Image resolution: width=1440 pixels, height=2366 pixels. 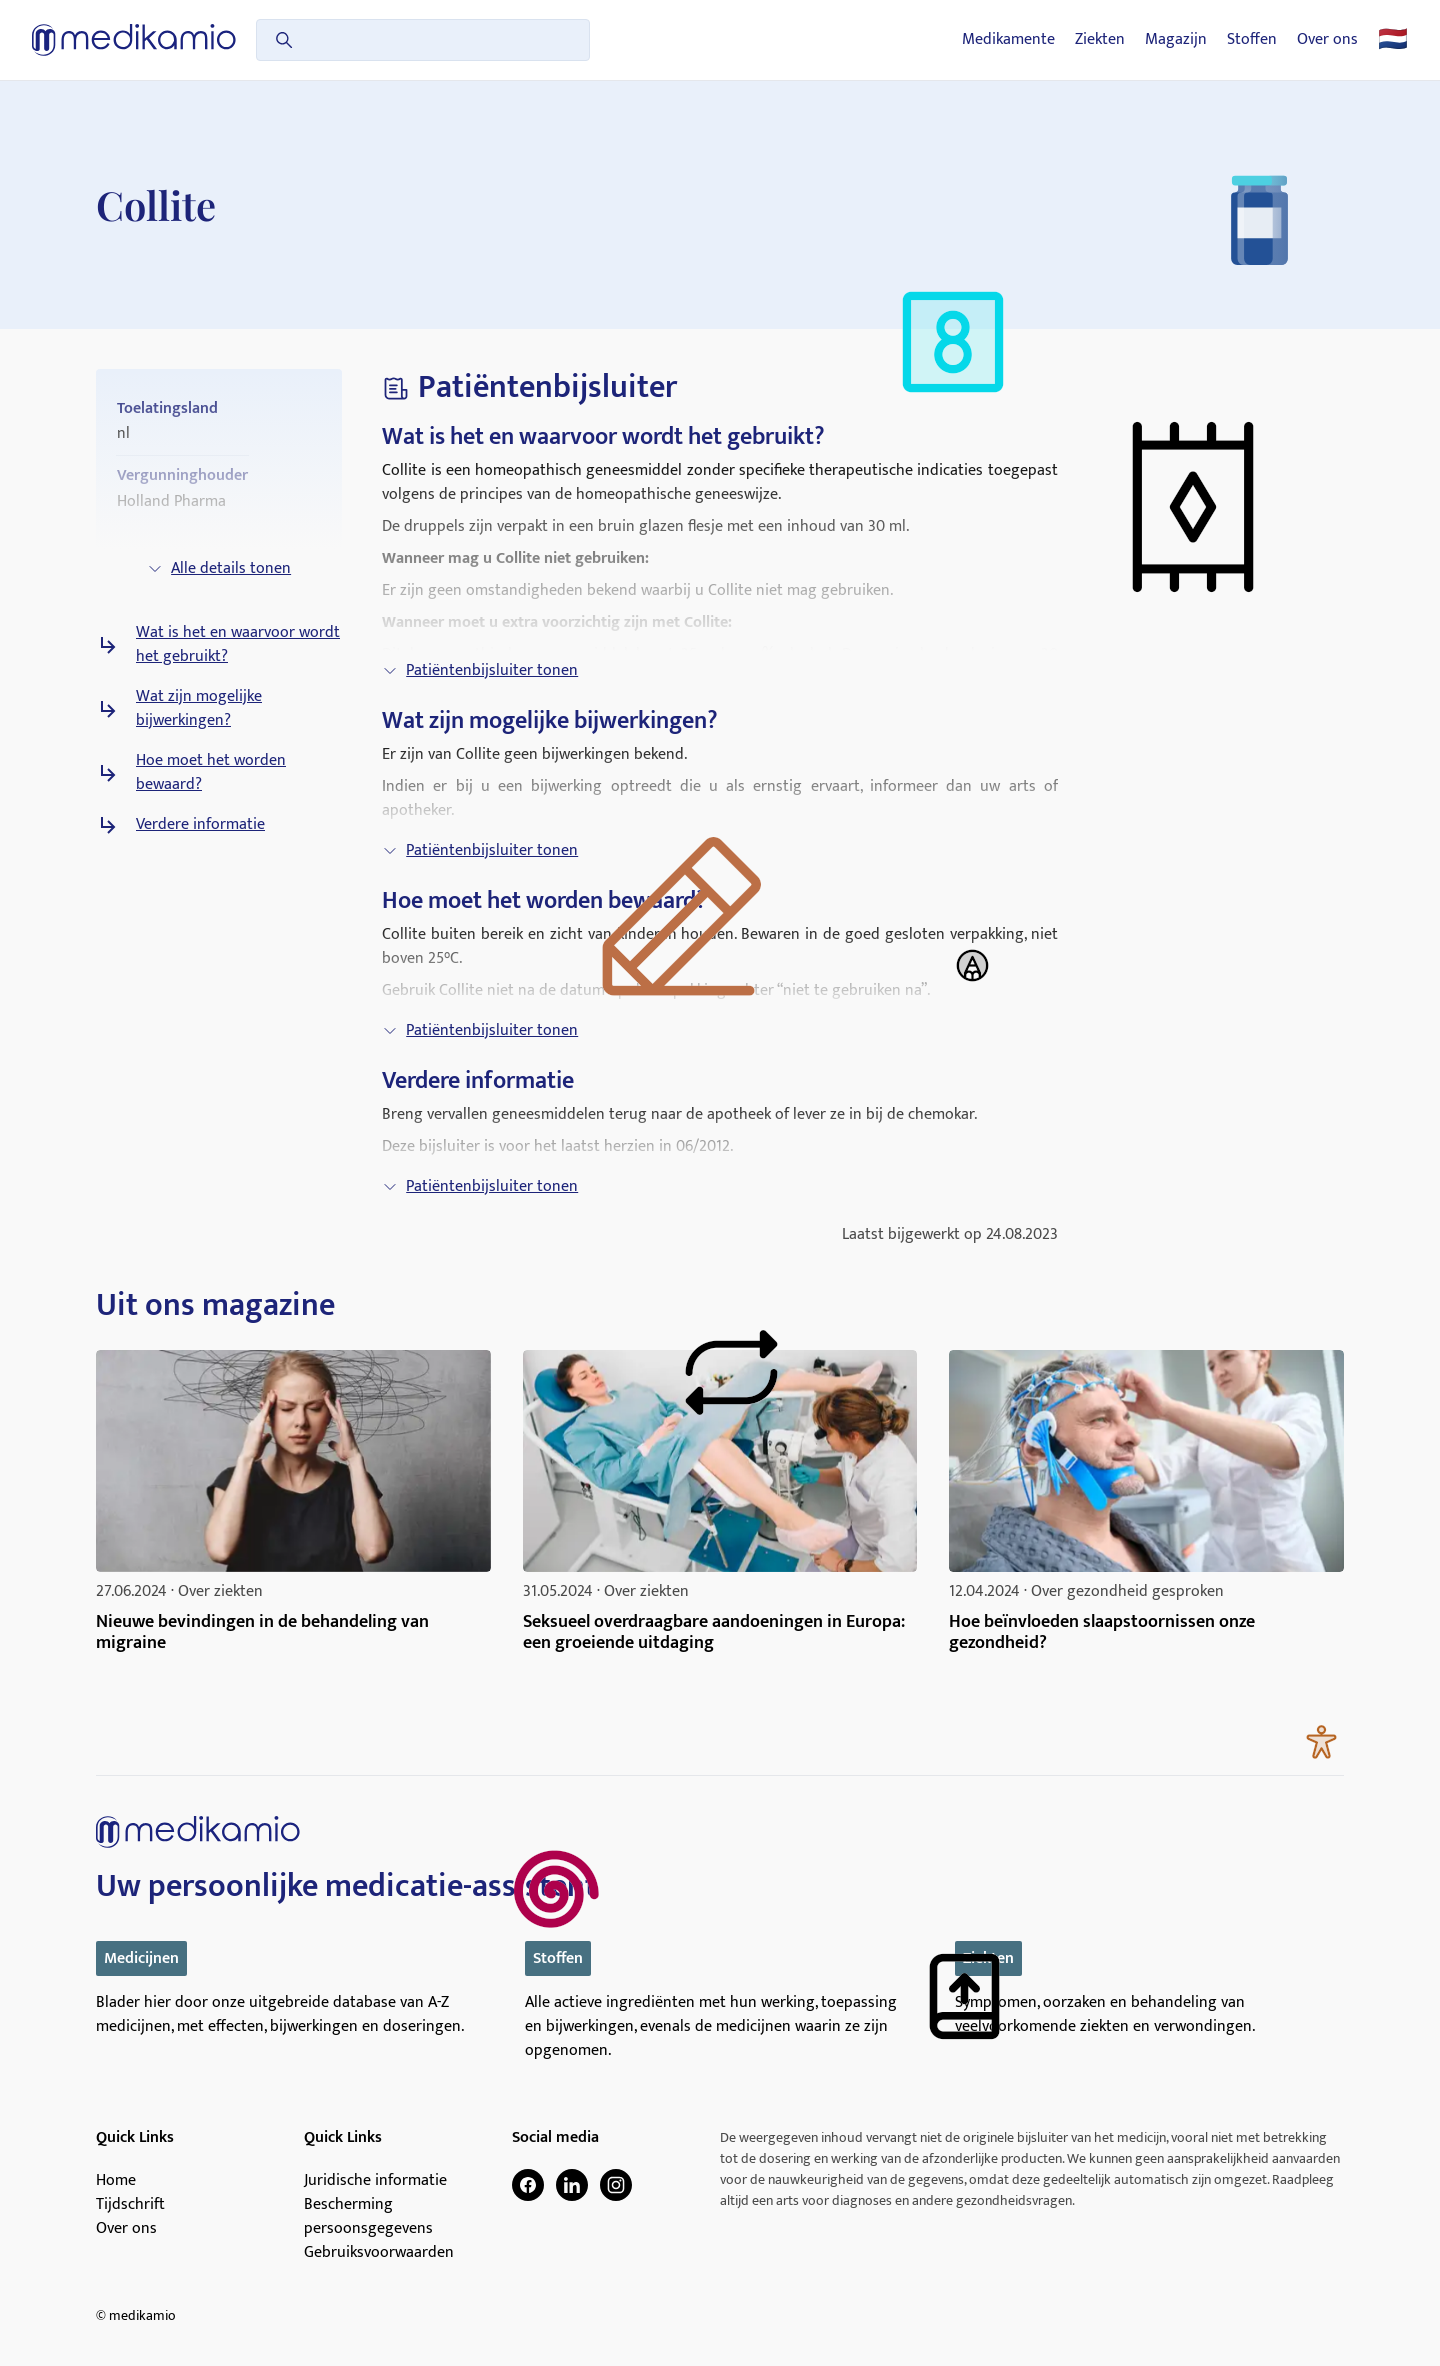 I want to click on upload a book or document, so click(x=964, y=1996).